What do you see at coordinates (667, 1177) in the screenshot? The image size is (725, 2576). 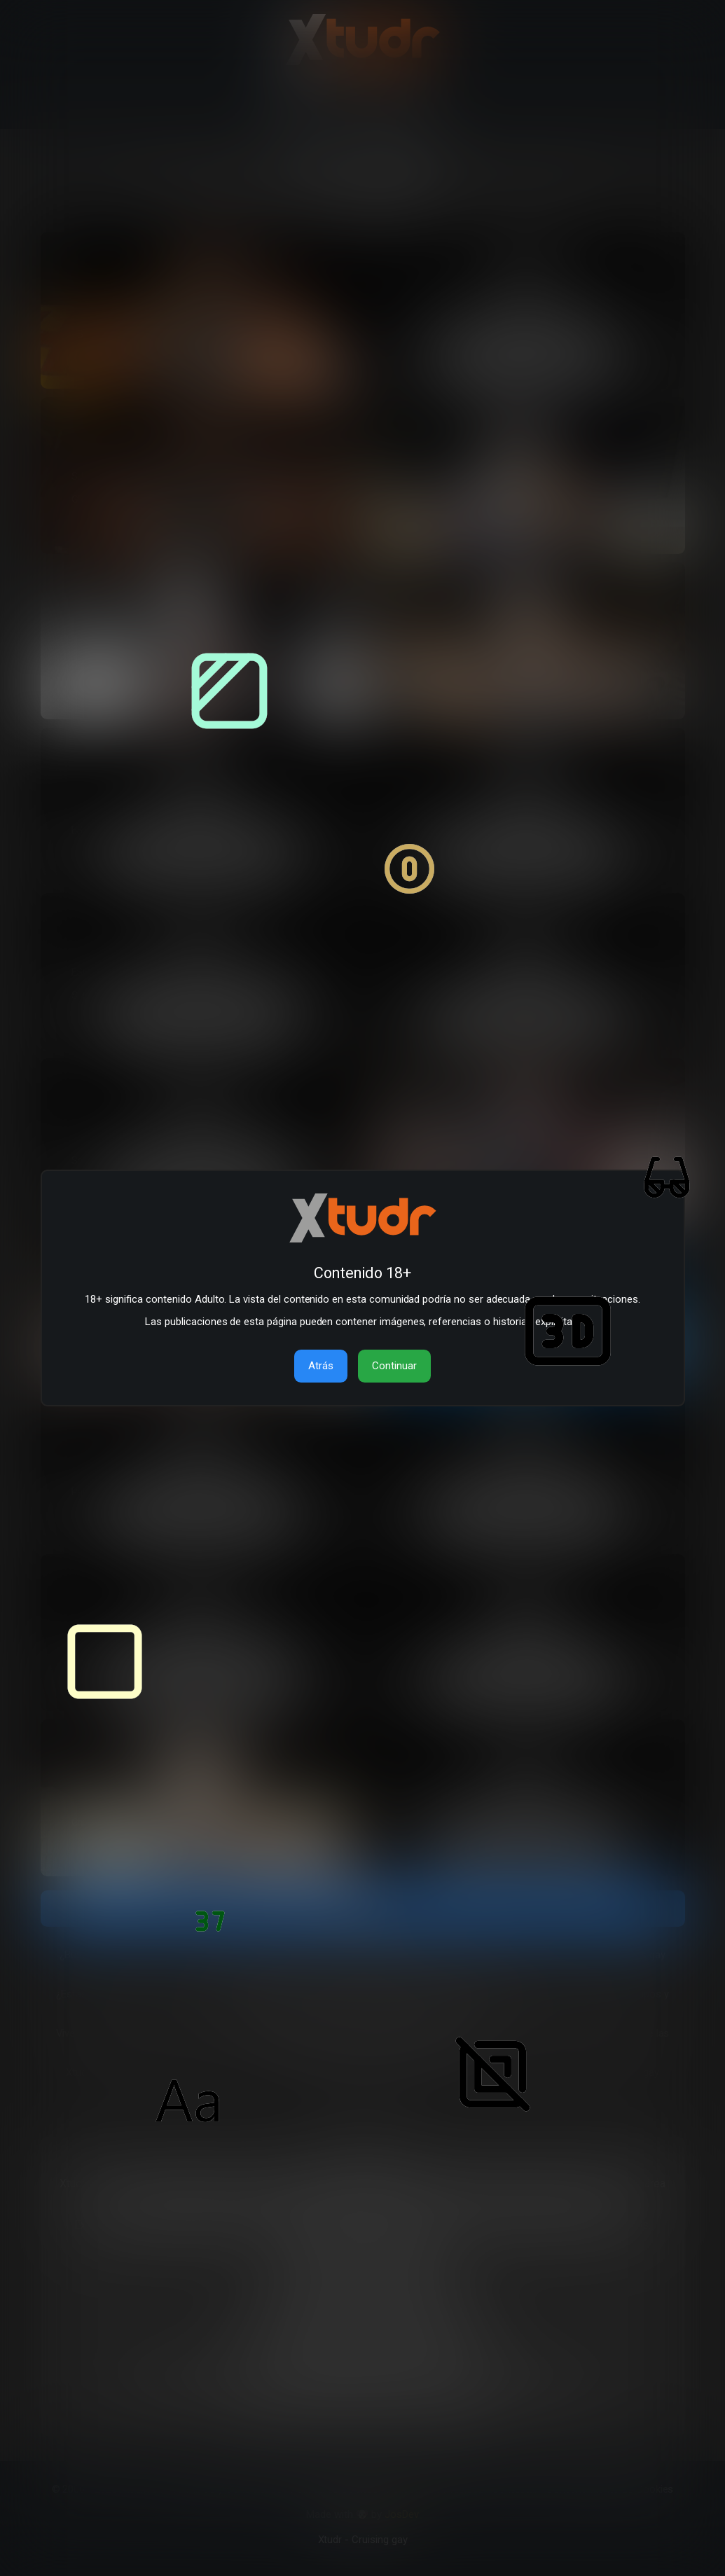 I see `toggle summer or beach mode` at bounding box center [667, 1177].